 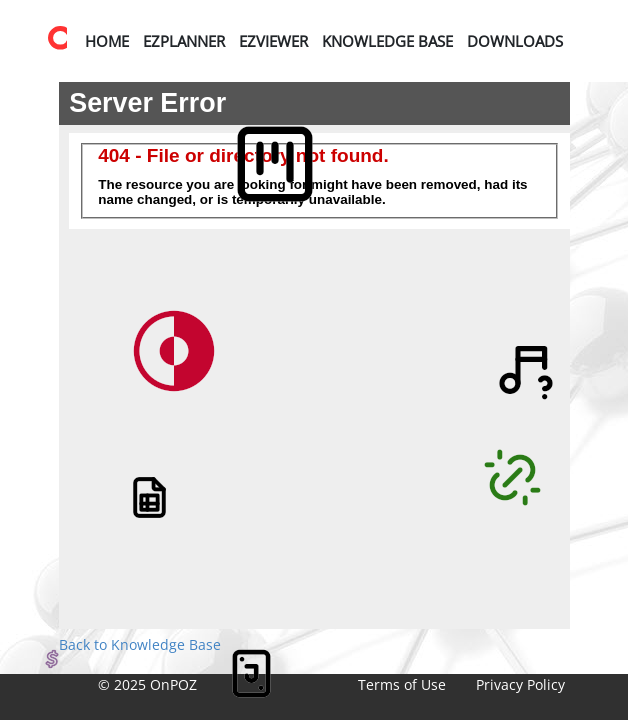 I want to click on toggle invert colors mode, so click(x=174, y=351).